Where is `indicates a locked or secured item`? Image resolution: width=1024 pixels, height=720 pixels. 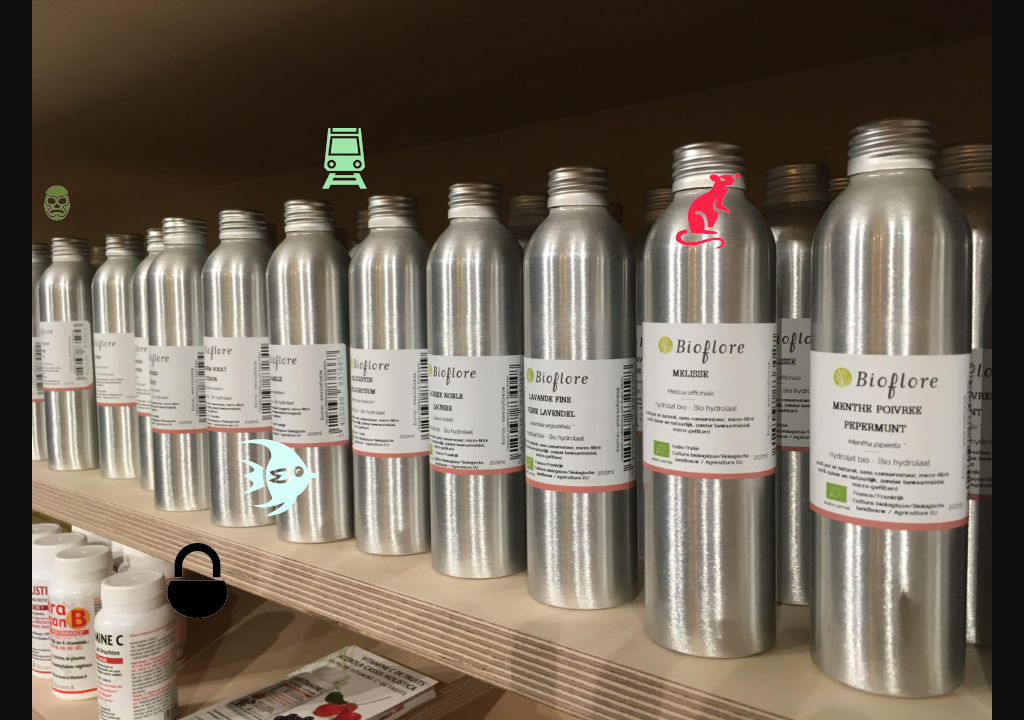 indicates a locked or secured item is located at coordinates (197, 580).